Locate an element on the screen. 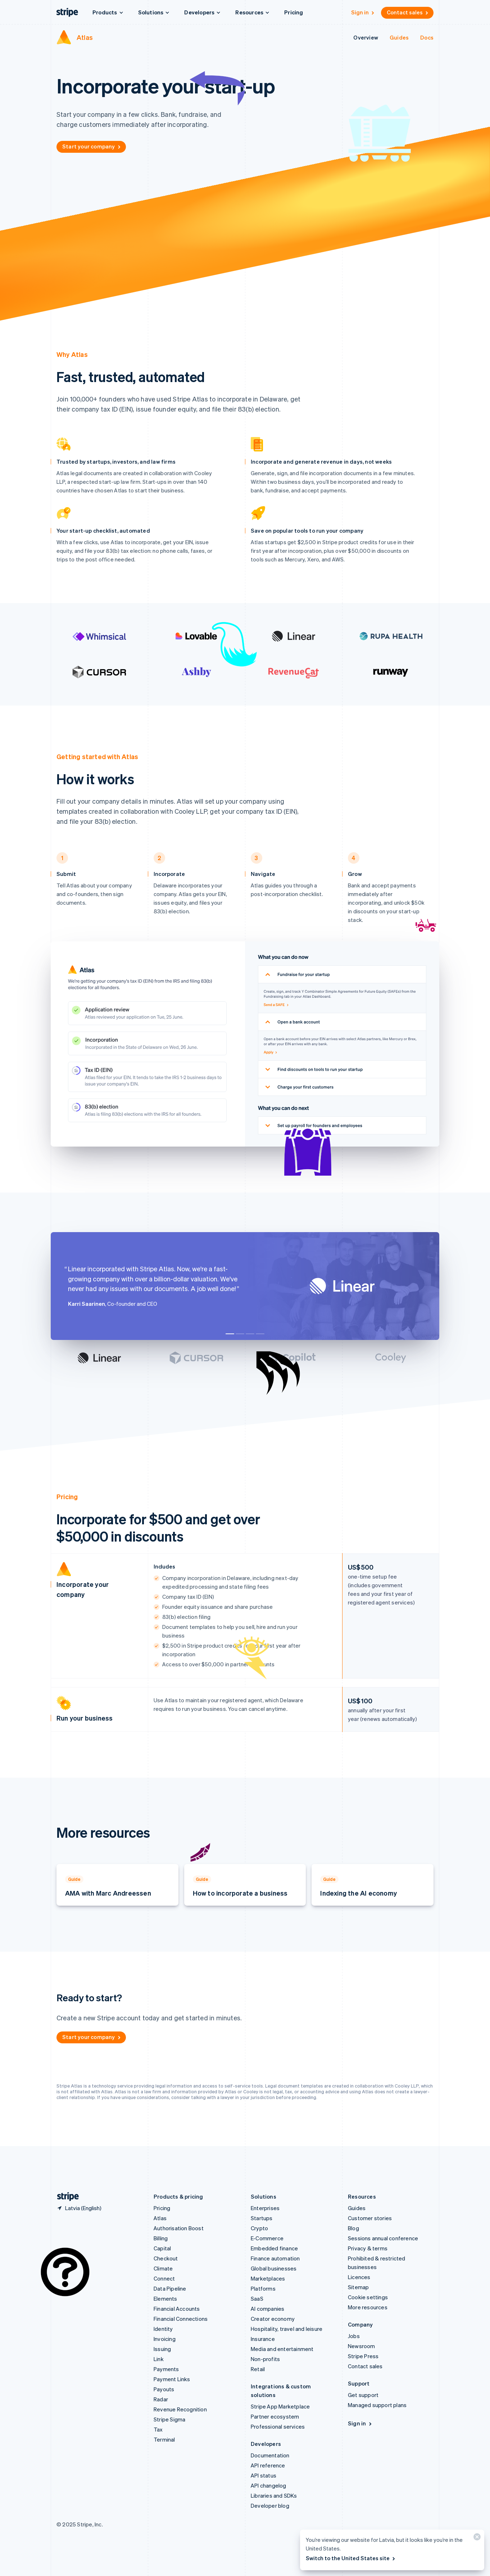 The width and height of the screenshot is (490, 2576). access help or support documentation is located at coordinates (65, 2272).